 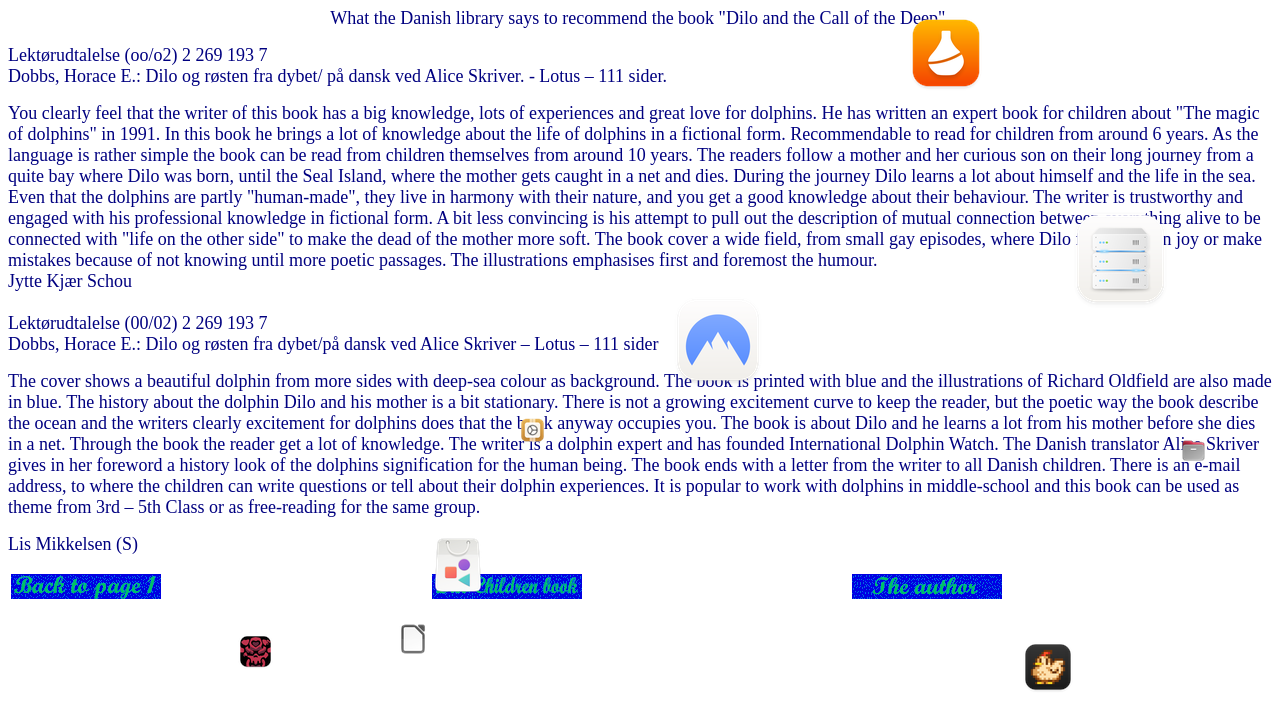 I want to click on launch Stardew Valley game, so click(x=1048, y=667).